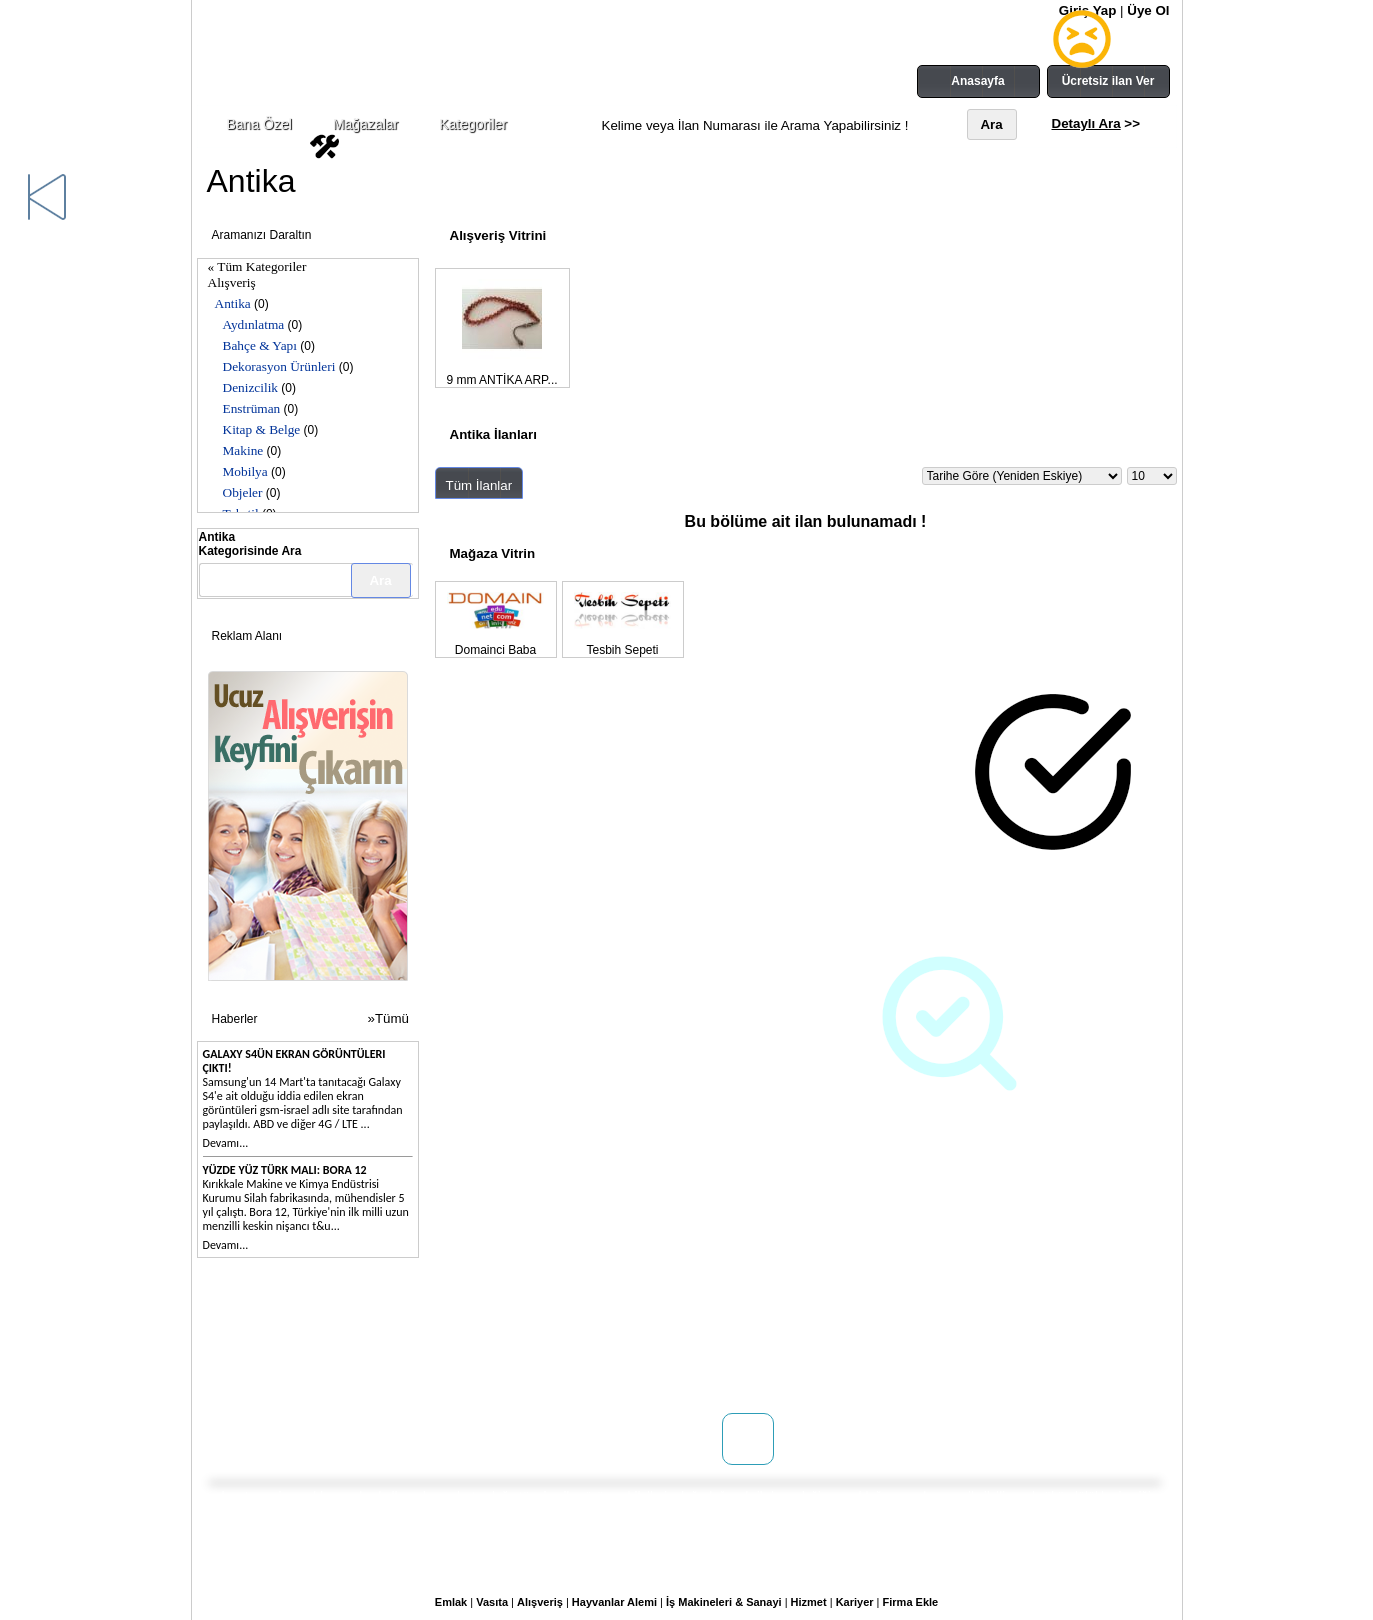  What do you see at coordinates (324, 146) in the screenshot?
I see `access settings or configuration options` at bounding box center [324, 146].